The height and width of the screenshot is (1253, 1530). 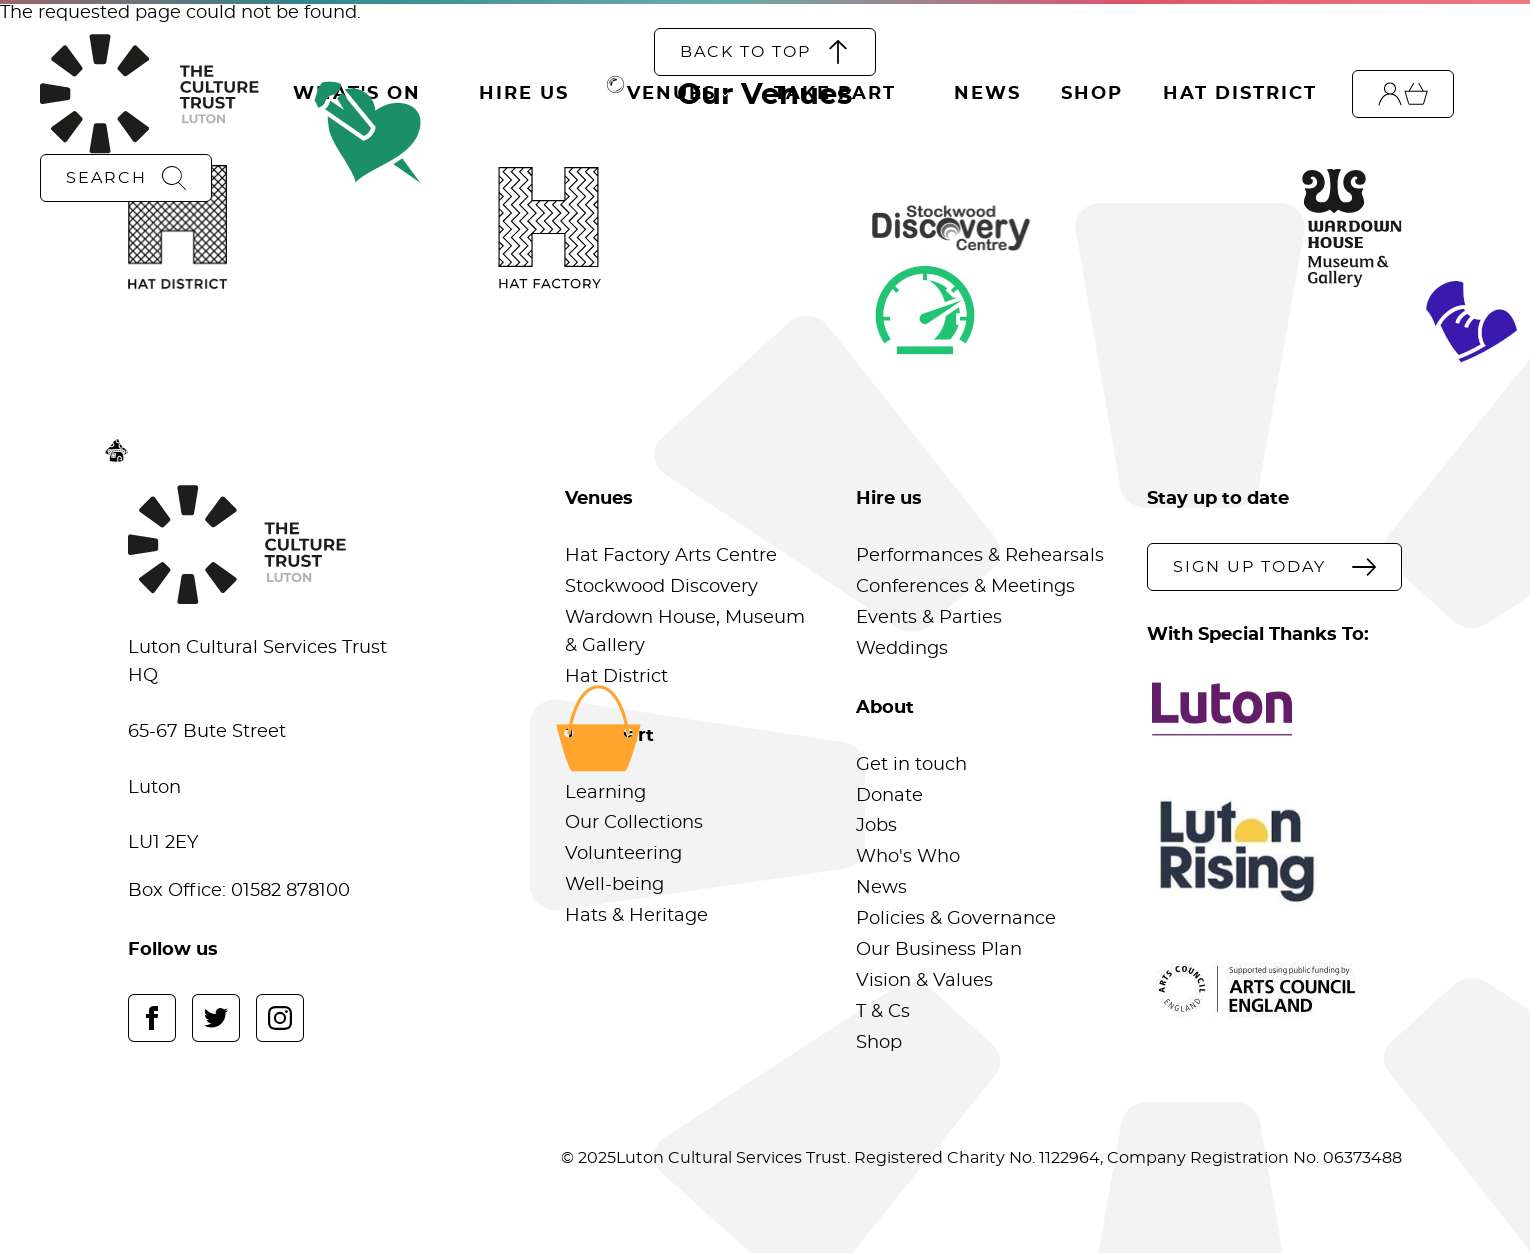 What do you see at coordinates (368, 131) in the screenshot?
I see `indicates a broken heart or heartbreak status` at bounding box center [368, 131].